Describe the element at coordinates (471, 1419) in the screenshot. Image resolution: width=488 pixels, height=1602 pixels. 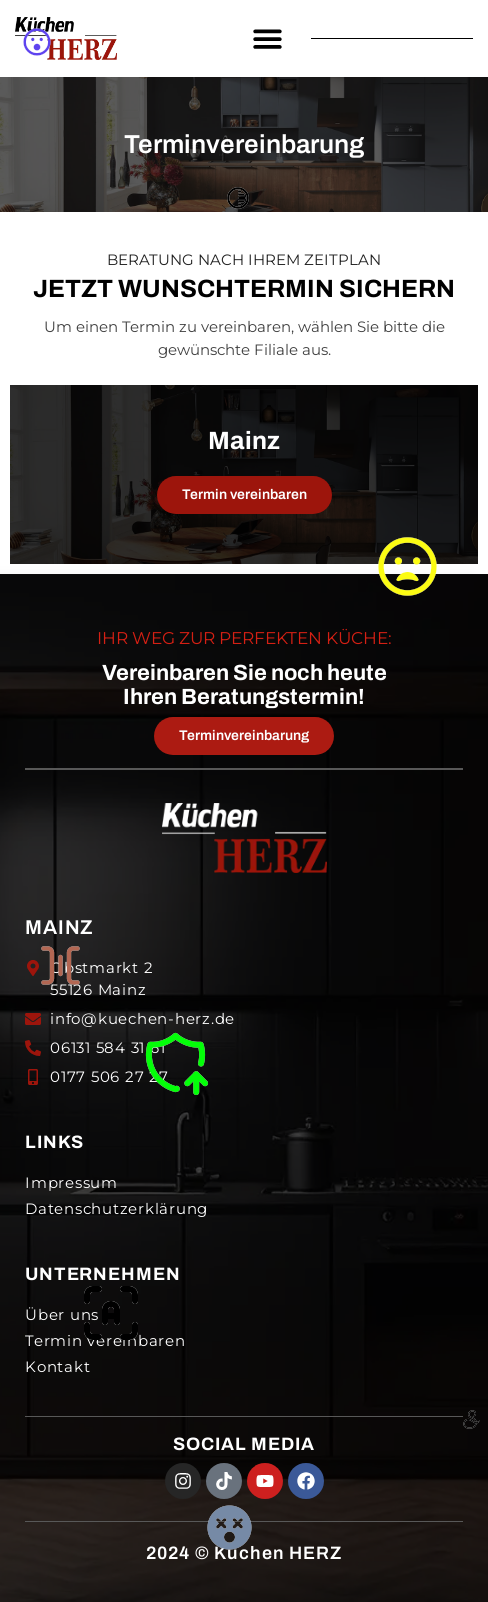
I see `shoelace web components library logo` at that location.